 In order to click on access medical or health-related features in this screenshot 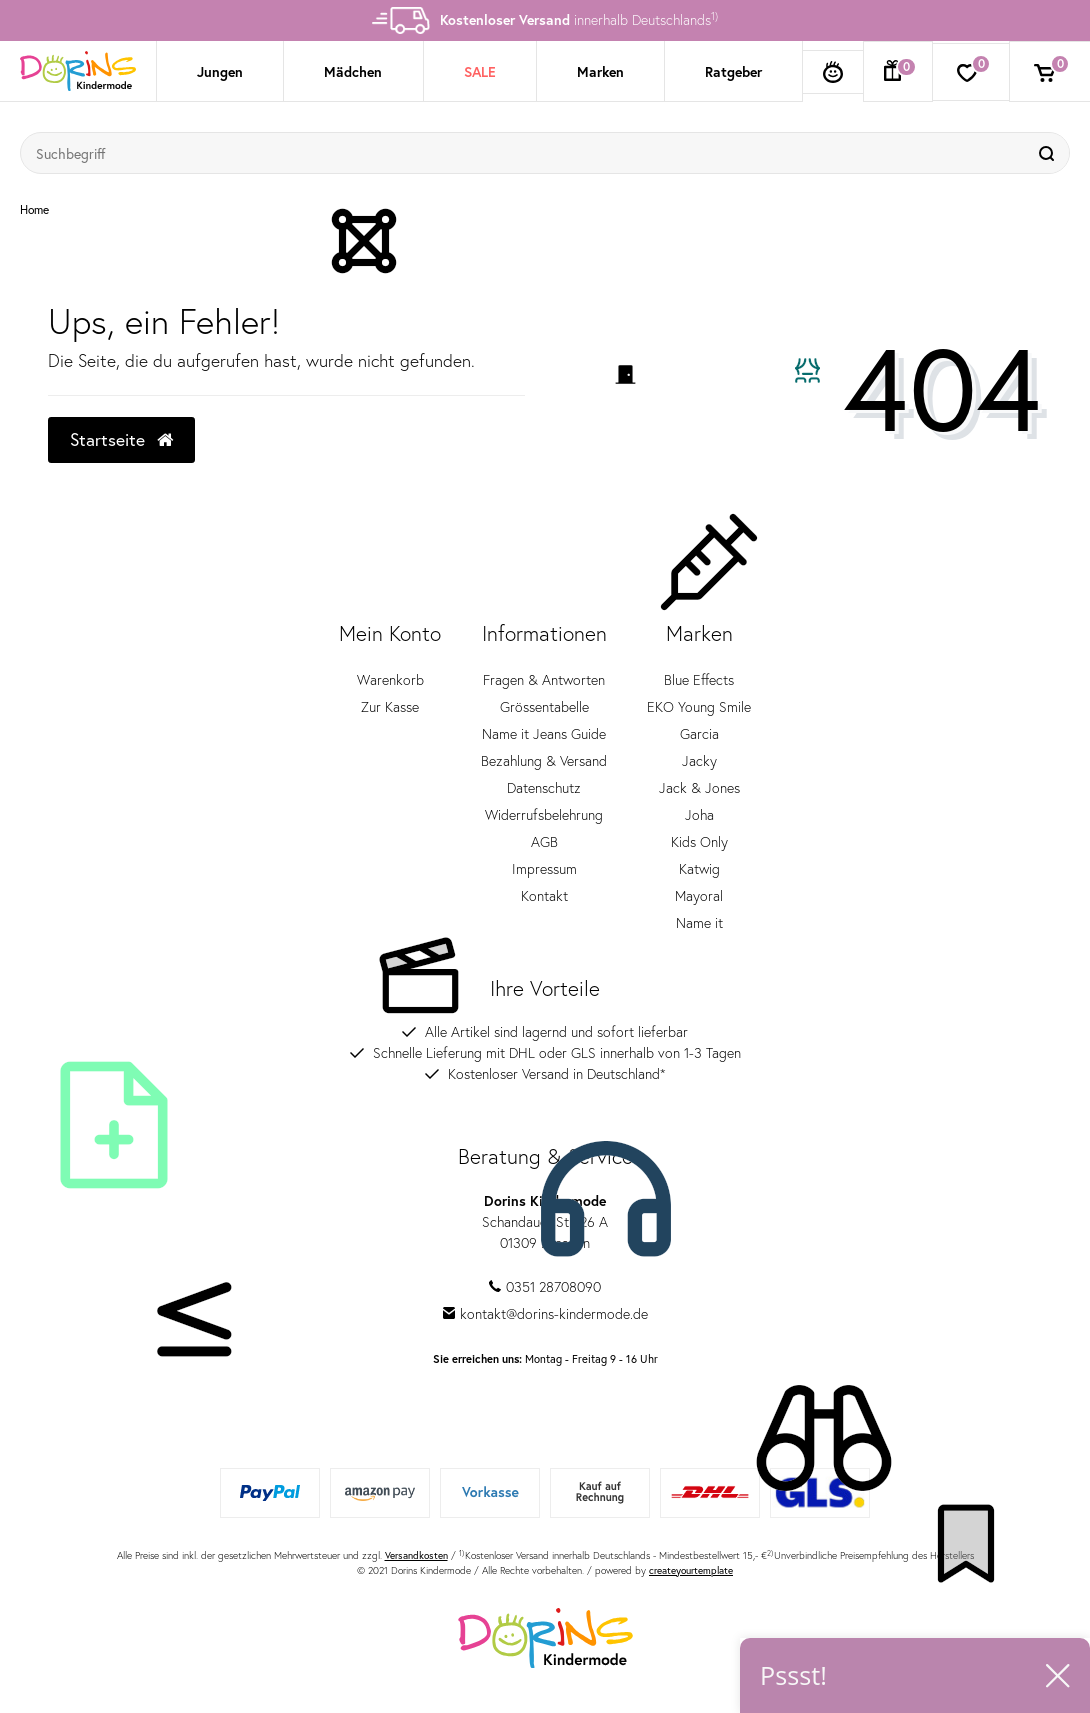, I will do `click(709, 562)`.